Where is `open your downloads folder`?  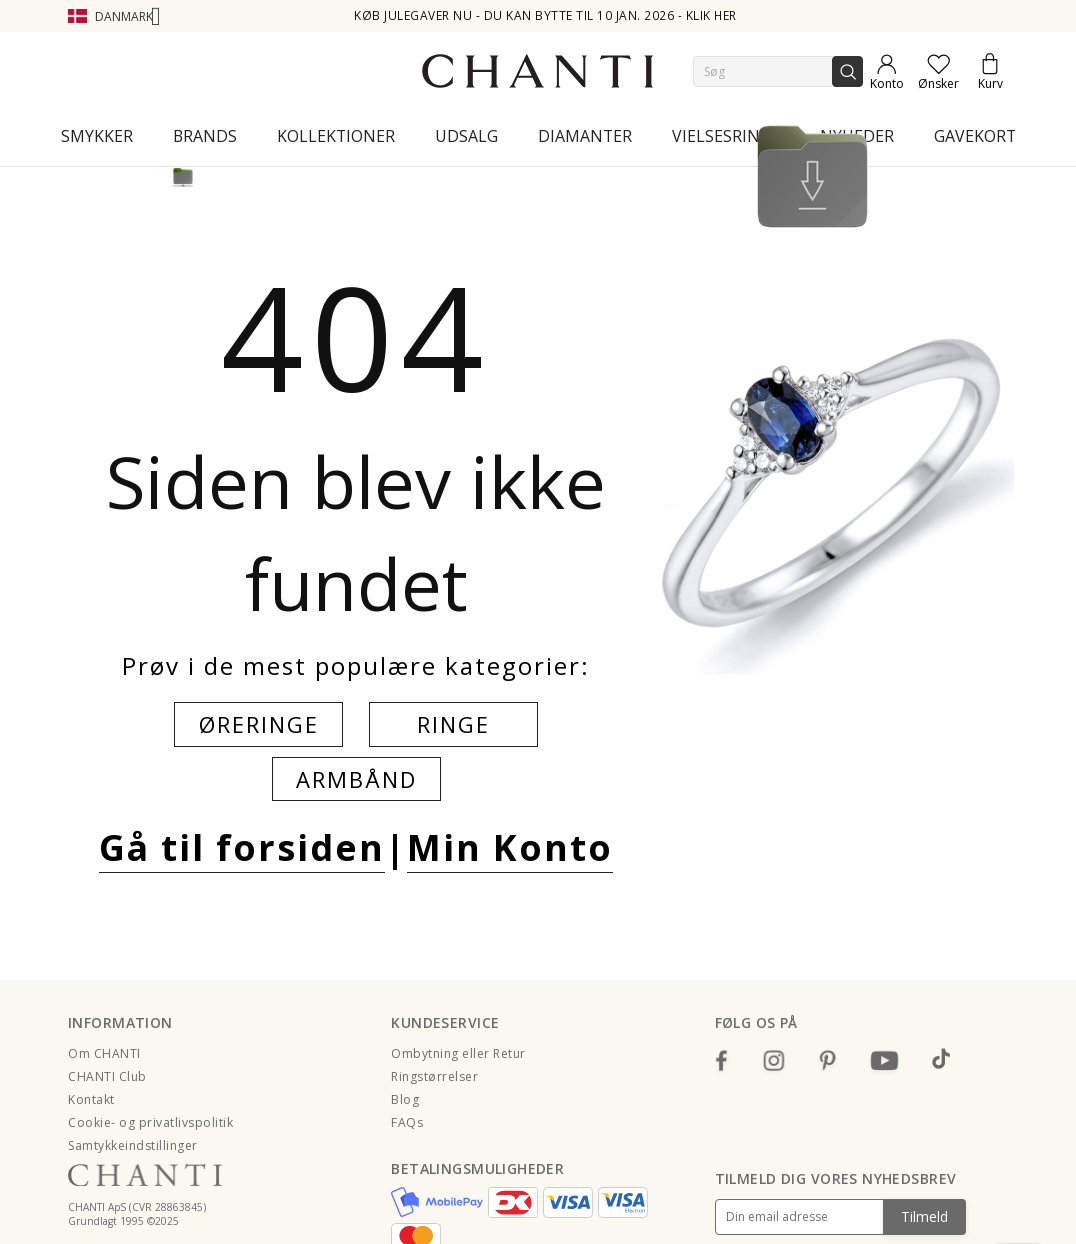 open your downloads folder is located at coordinates (812, 176).